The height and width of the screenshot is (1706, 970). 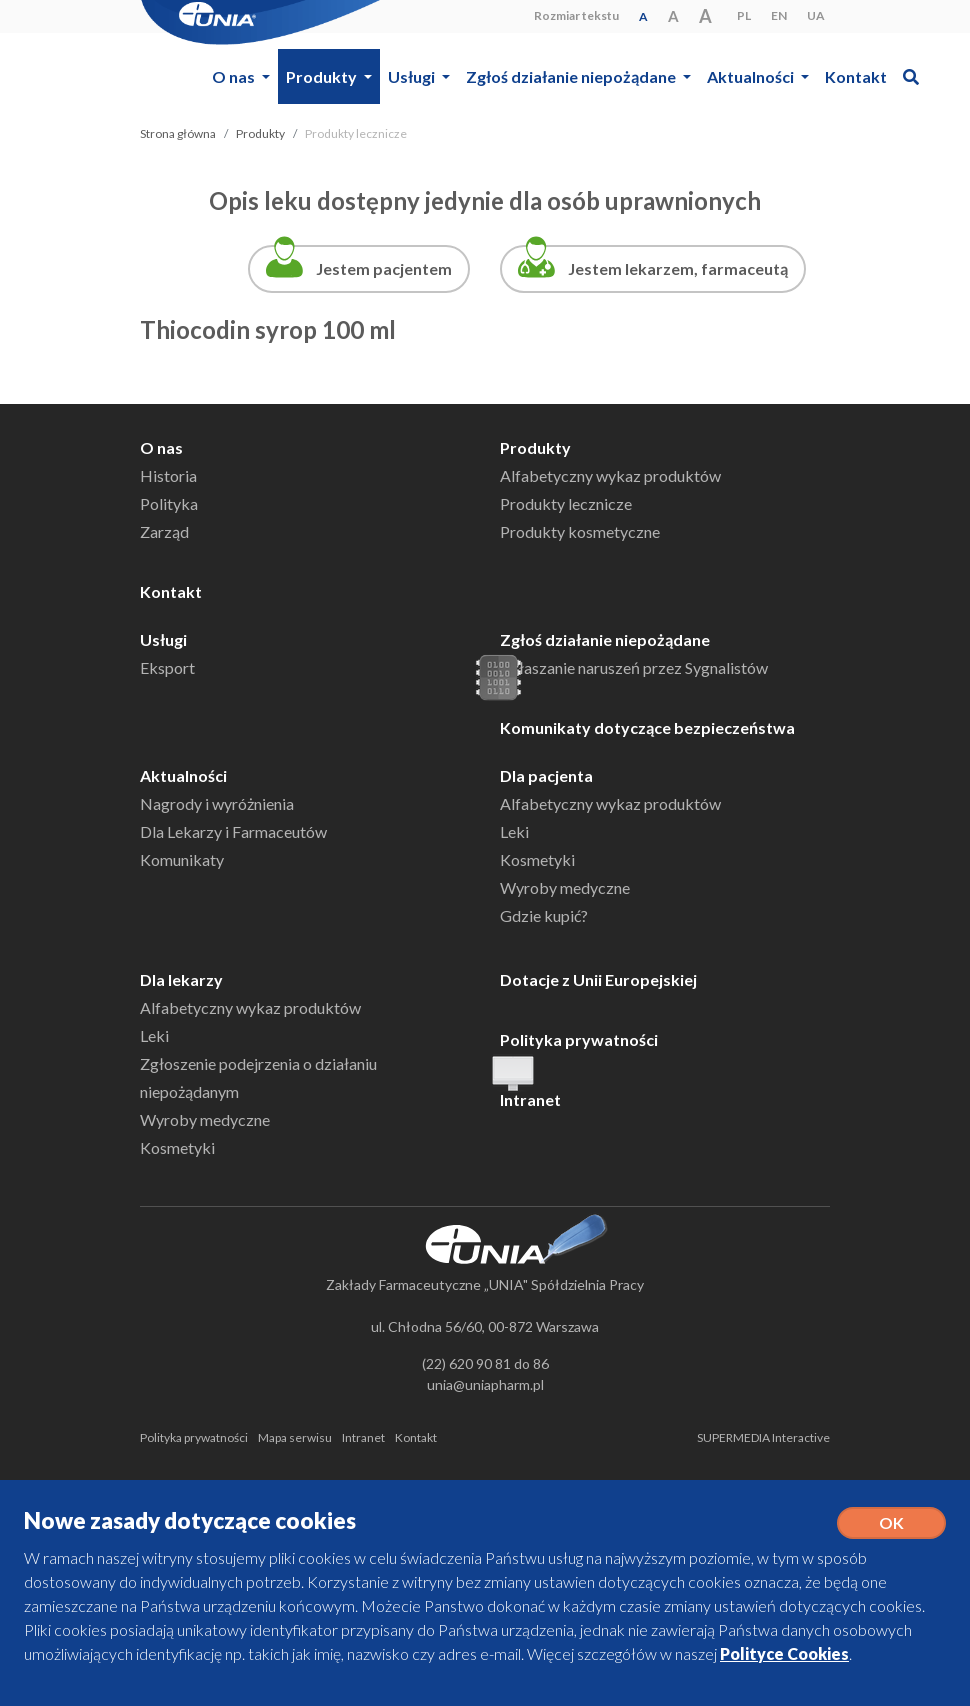 What do you see at coordinates (574, 1238) in the screenshot?
I see `launch the Tk GUI toolkit framework` at bounding box center [574, 1238].